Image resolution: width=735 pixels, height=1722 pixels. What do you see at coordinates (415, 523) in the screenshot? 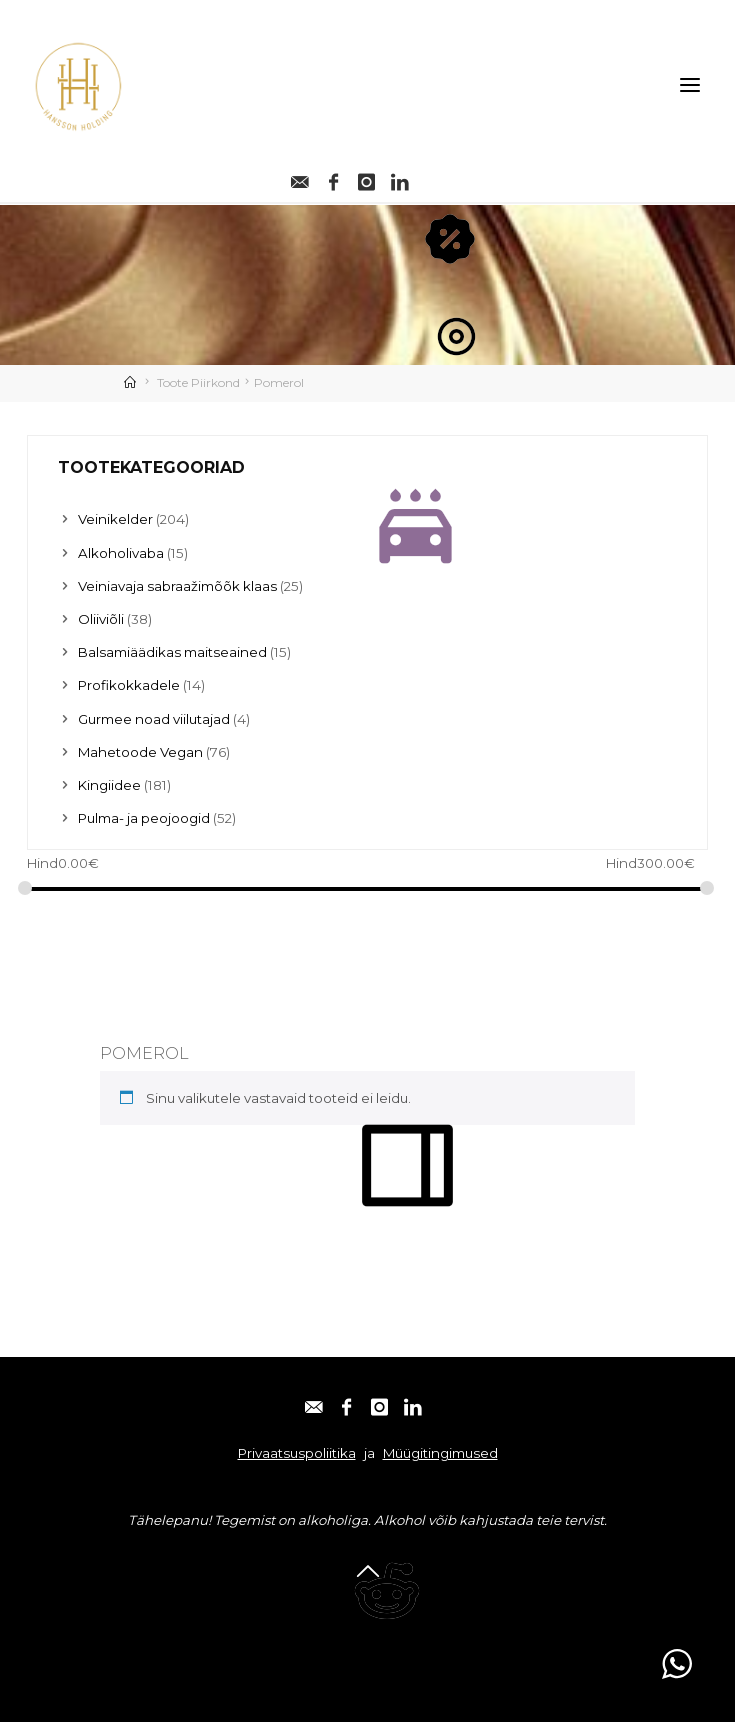
I see `find nearby car wash locations` at bounding box center [415, 523].